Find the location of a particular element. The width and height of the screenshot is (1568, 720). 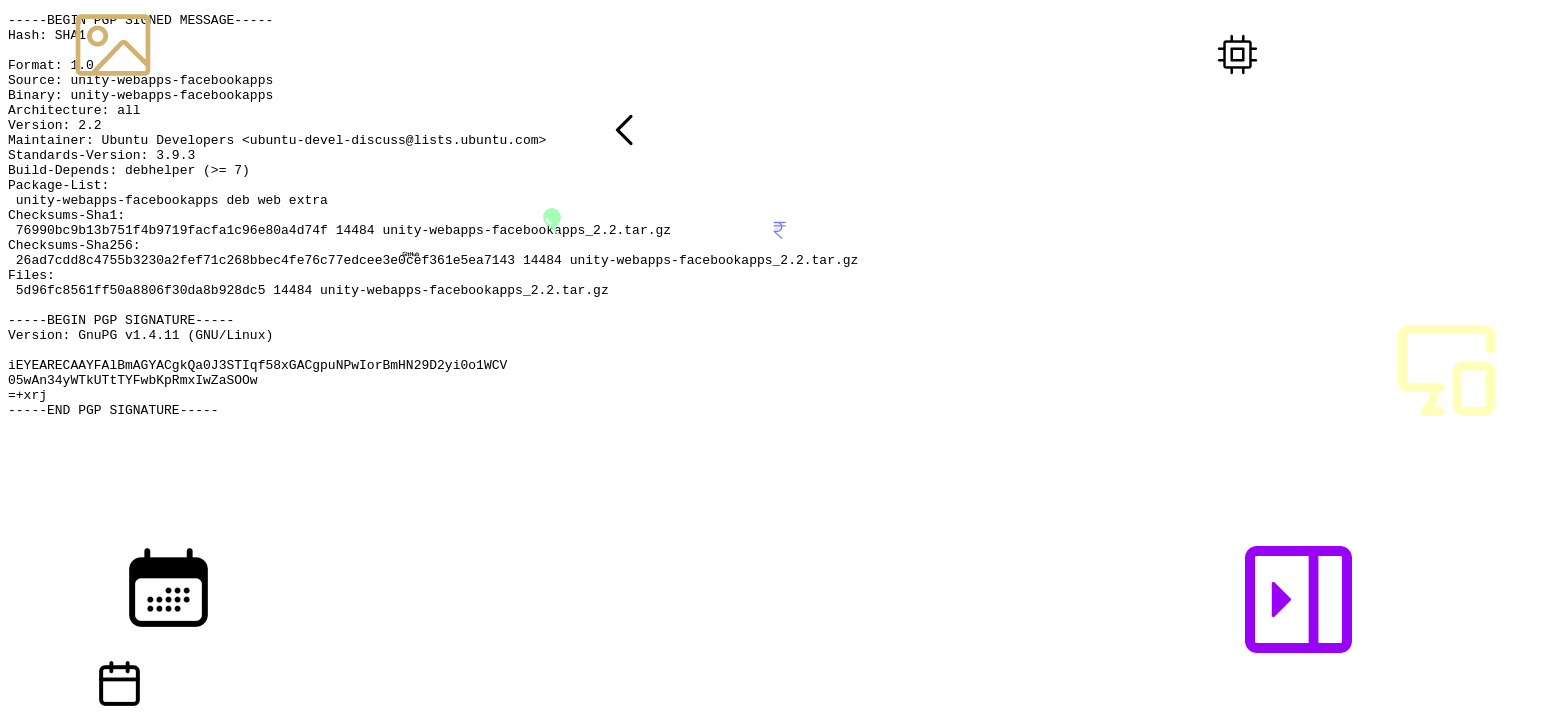

view prices in Indian rupees is located at coordinates (779, 230).